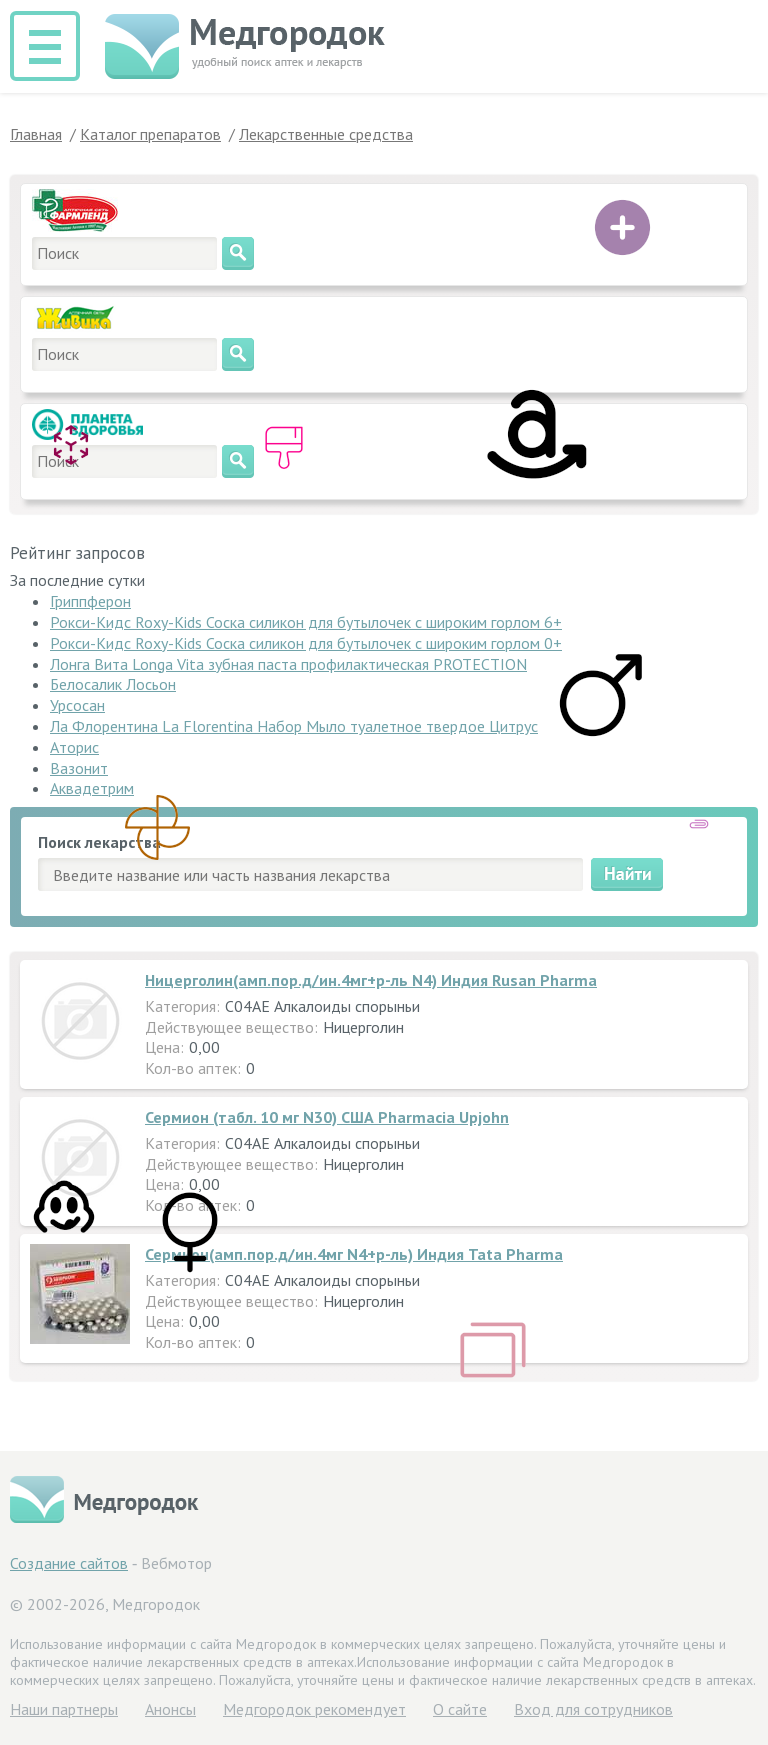 This screenshot has width=768, height=1745. What do you see at coordinates (190, 1231) in the screenshot?
I see `indicates female gender option` at bounding box center [190, 1231].